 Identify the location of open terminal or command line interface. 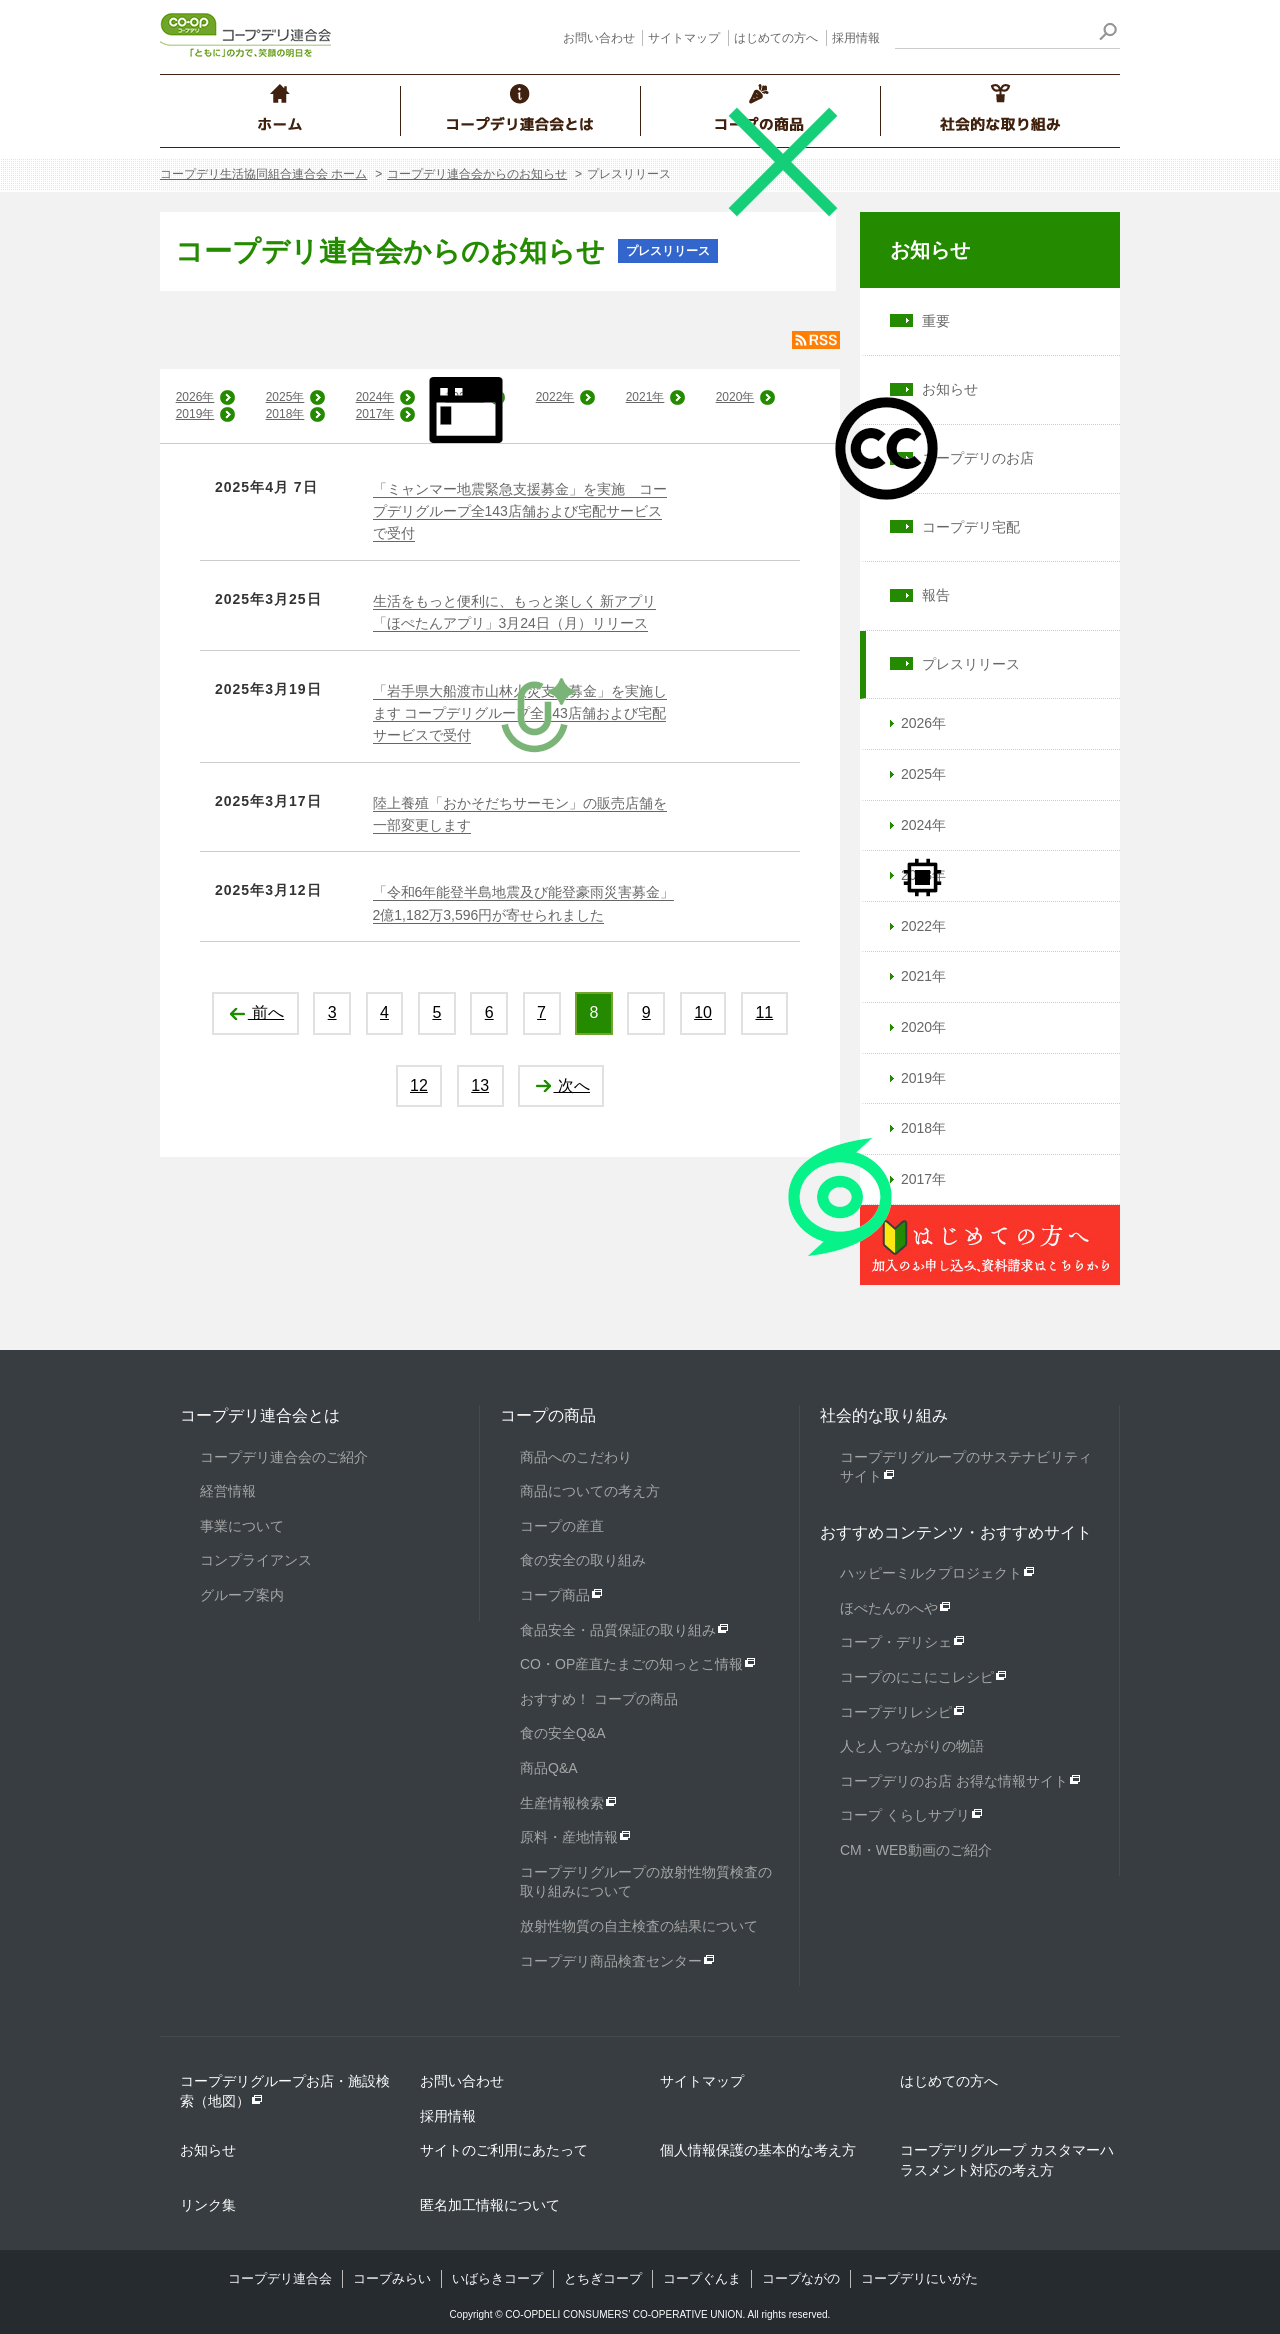
(466, 410).